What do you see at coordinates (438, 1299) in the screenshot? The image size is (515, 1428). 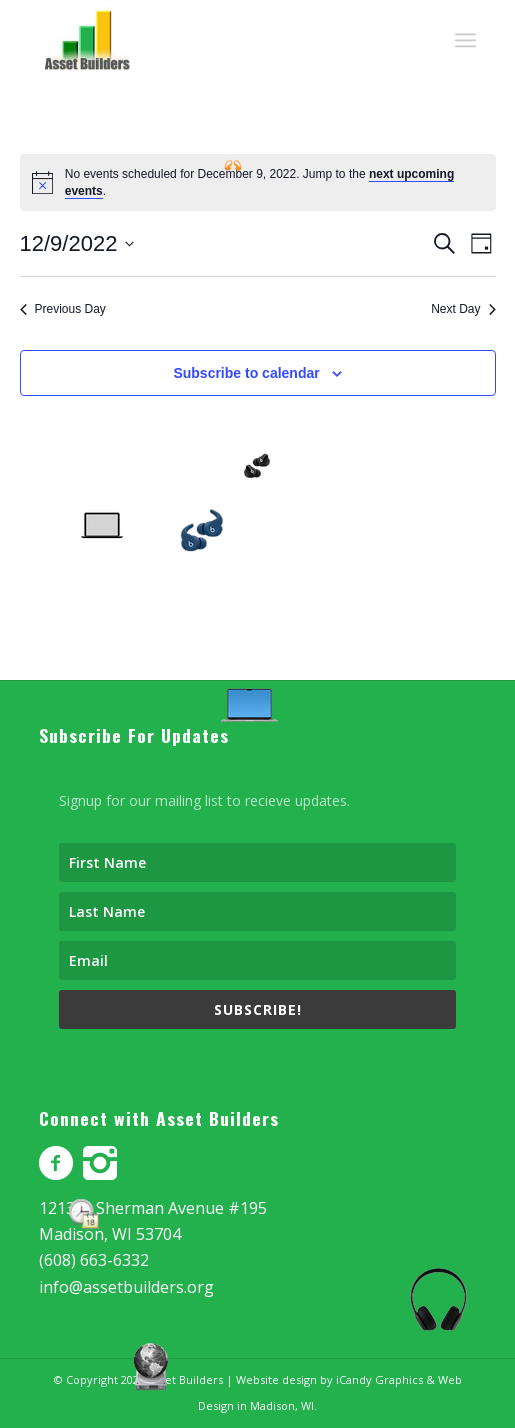 I see `connect bluetooth headphones` at bounding box center [438, 1299].